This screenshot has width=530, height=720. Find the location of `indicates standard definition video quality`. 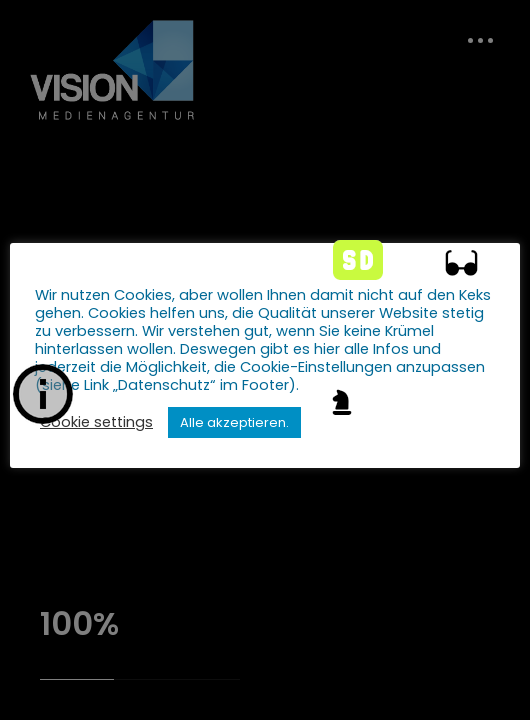

indicates standard definition video quality is located at coordinates (358, 260).